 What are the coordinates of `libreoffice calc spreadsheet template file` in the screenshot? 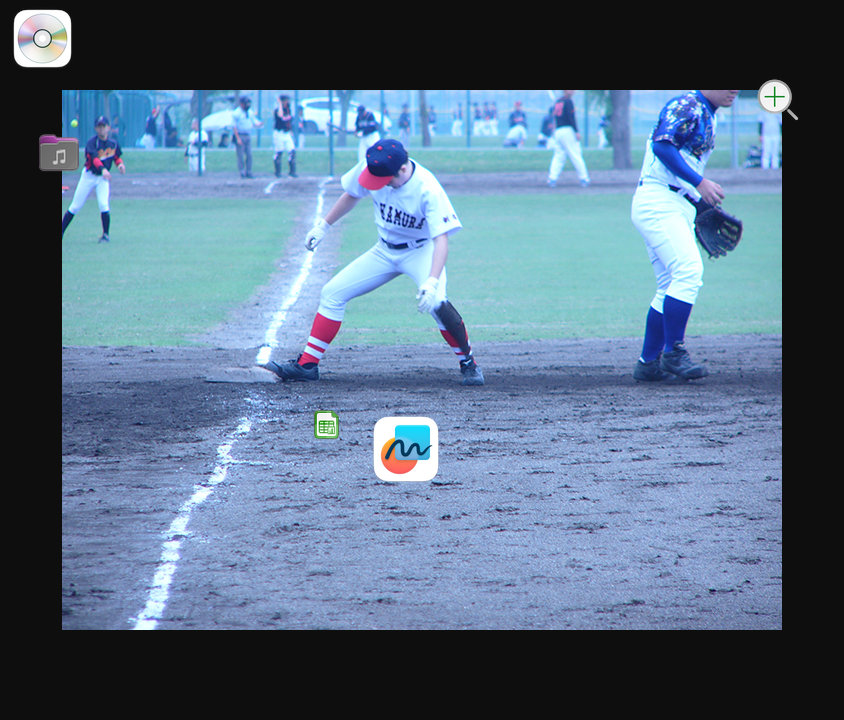 It's located at (326, 424).